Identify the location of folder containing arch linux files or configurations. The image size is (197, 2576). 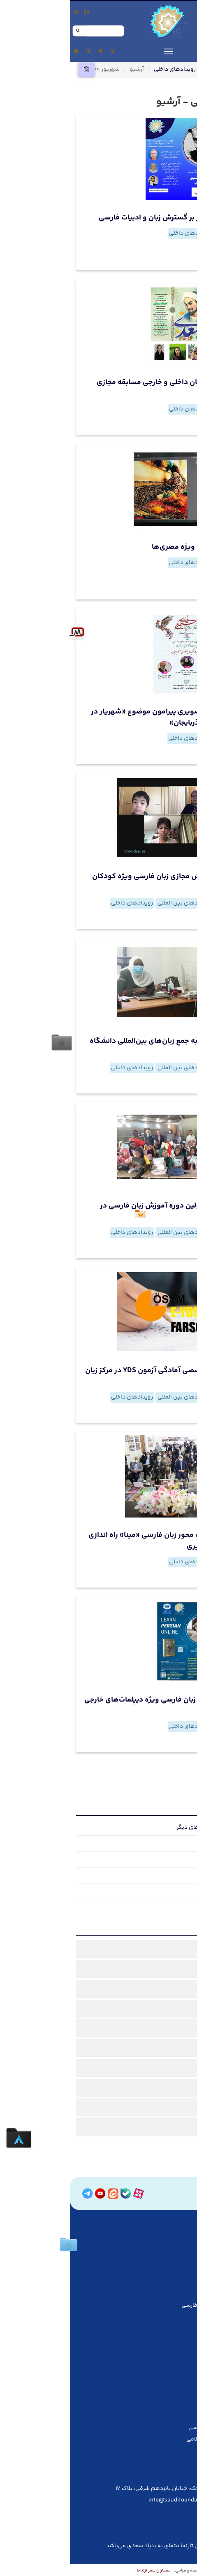
(19, 2138).